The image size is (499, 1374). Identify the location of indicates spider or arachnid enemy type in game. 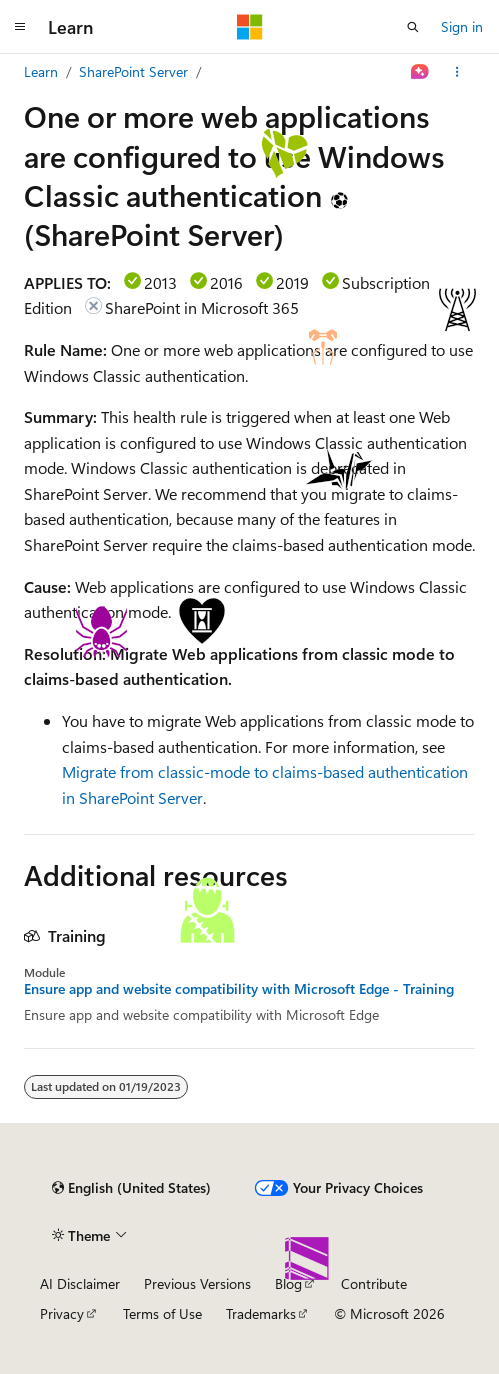
(101, 631).